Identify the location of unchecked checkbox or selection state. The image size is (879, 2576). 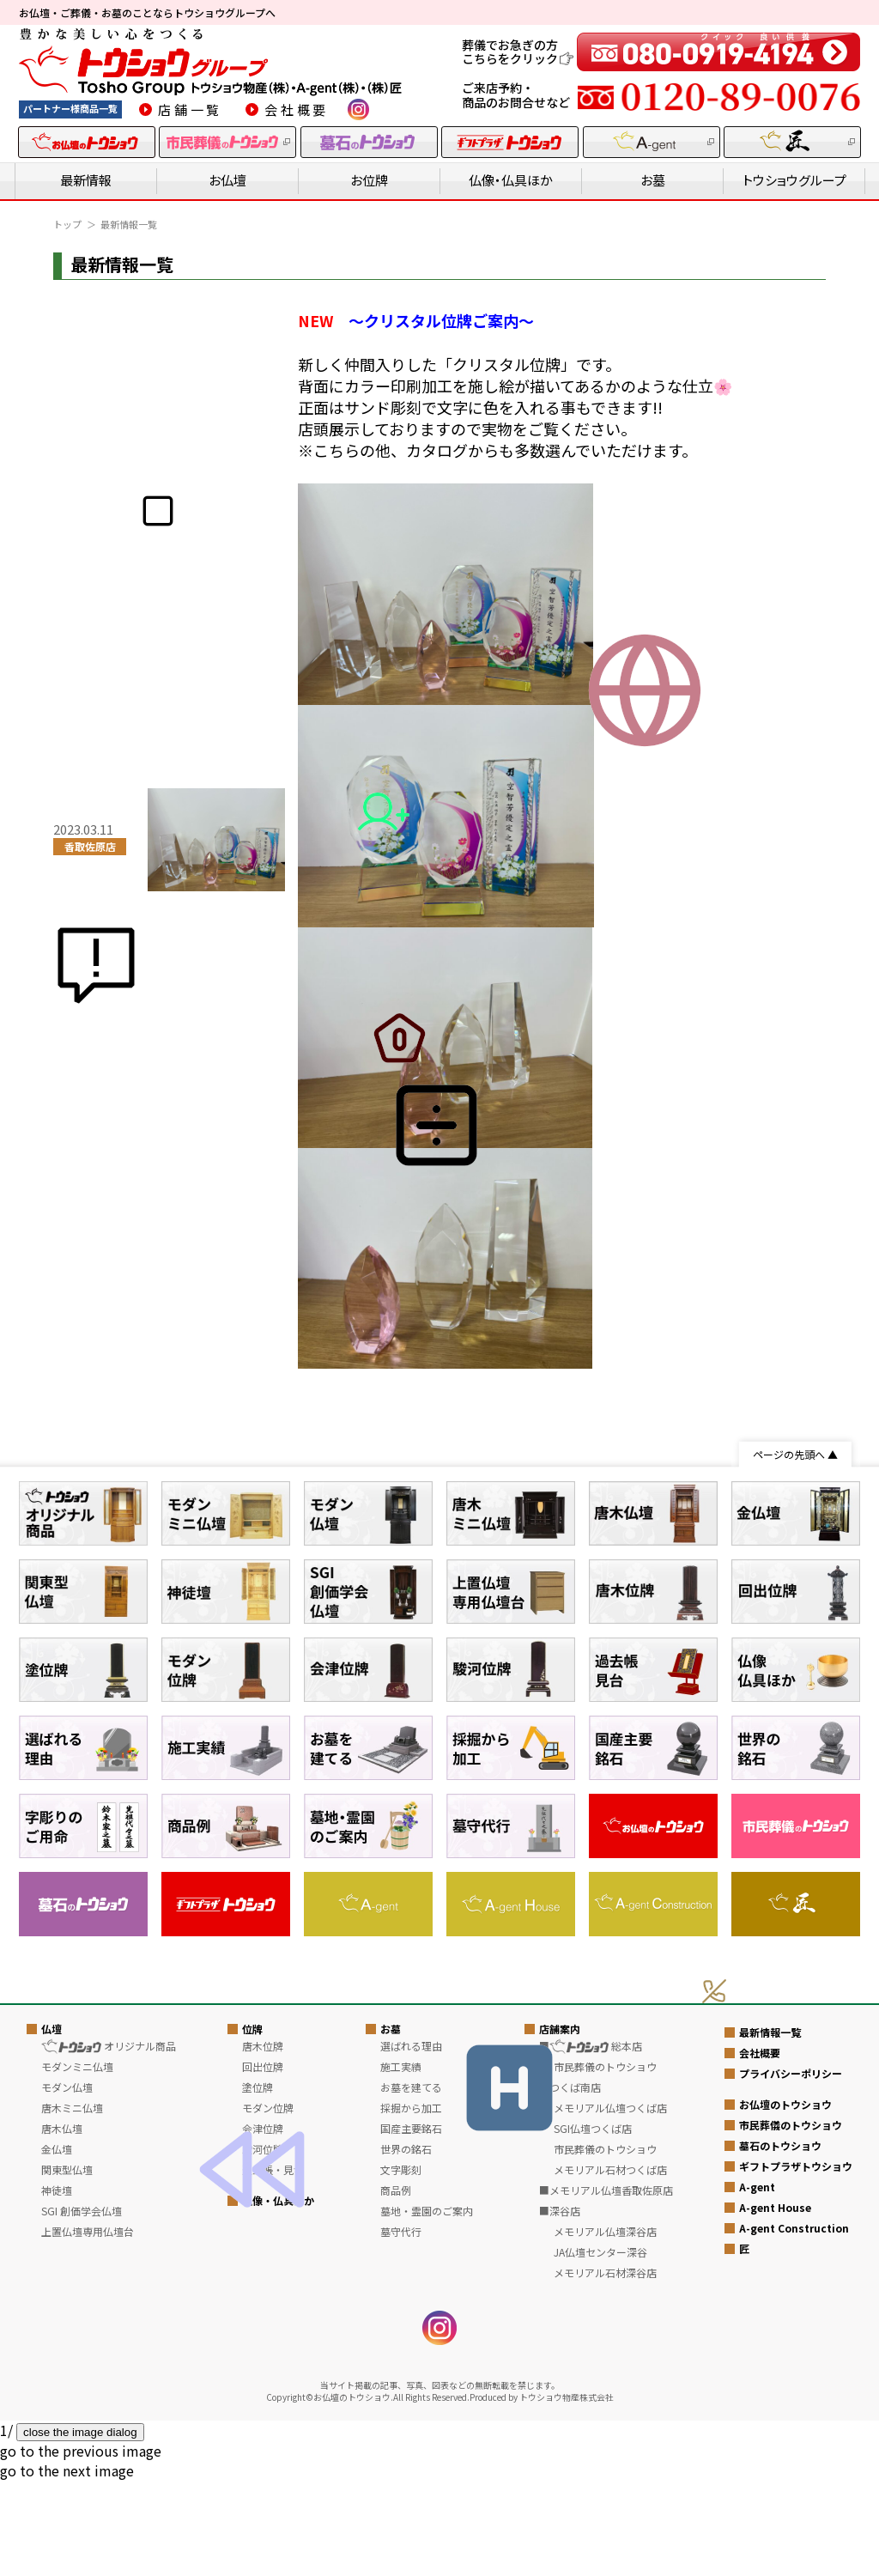
(158, 511).